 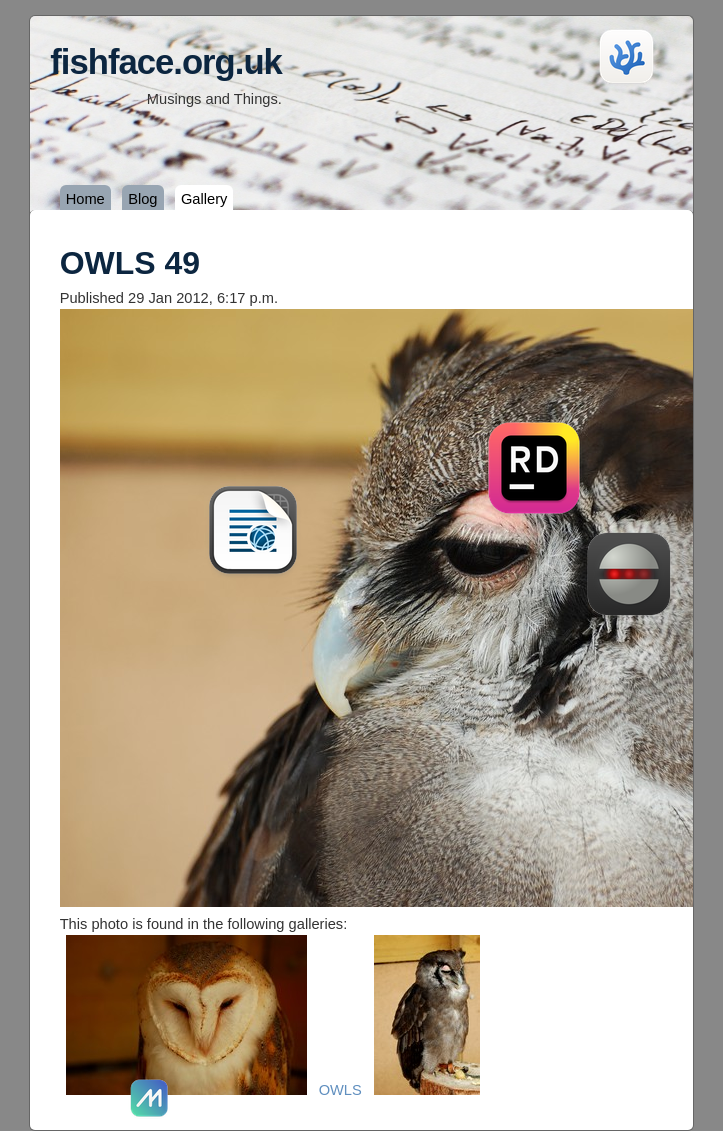 I want to click on open JetBrains Rider IDE, so click(x=534, y=468).